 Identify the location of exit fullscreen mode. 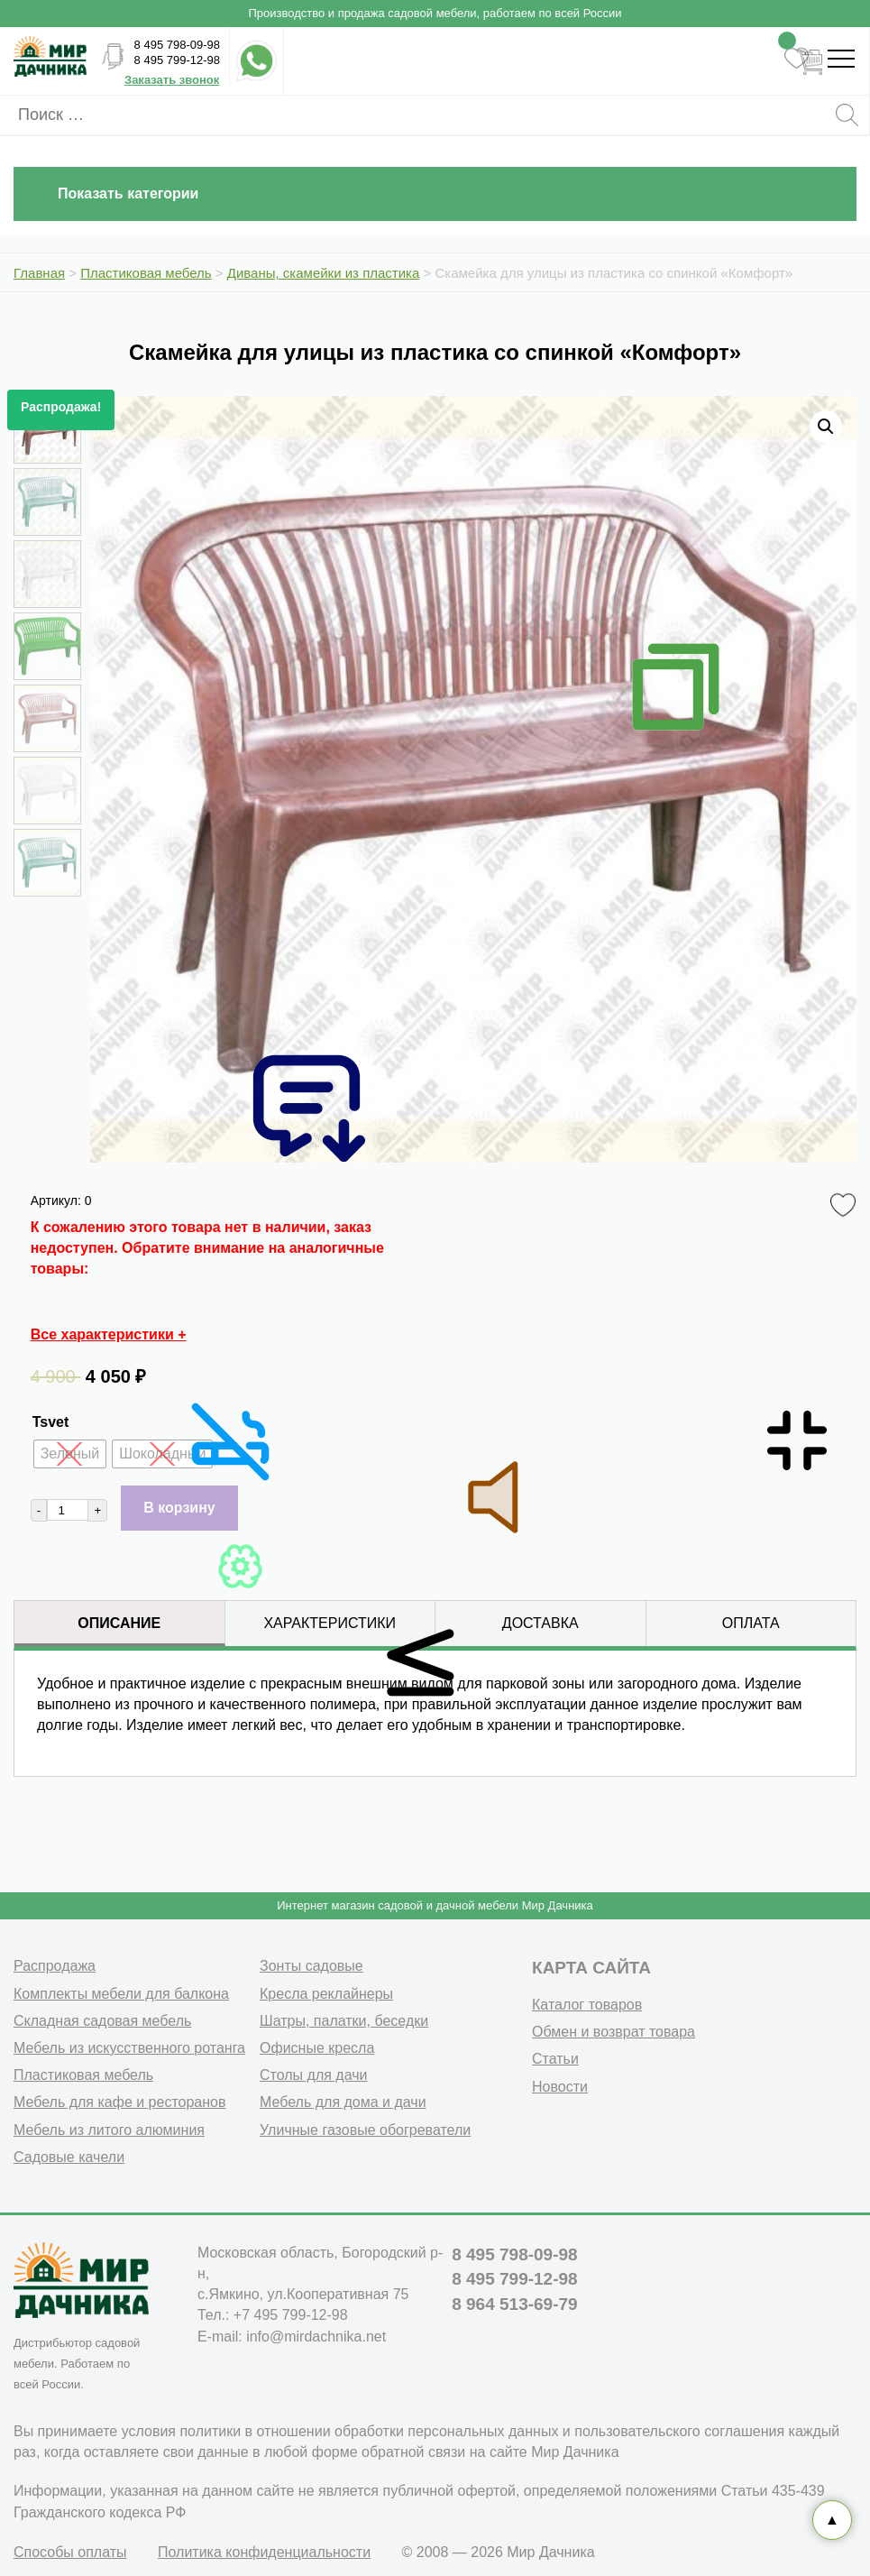
(797, 1440).